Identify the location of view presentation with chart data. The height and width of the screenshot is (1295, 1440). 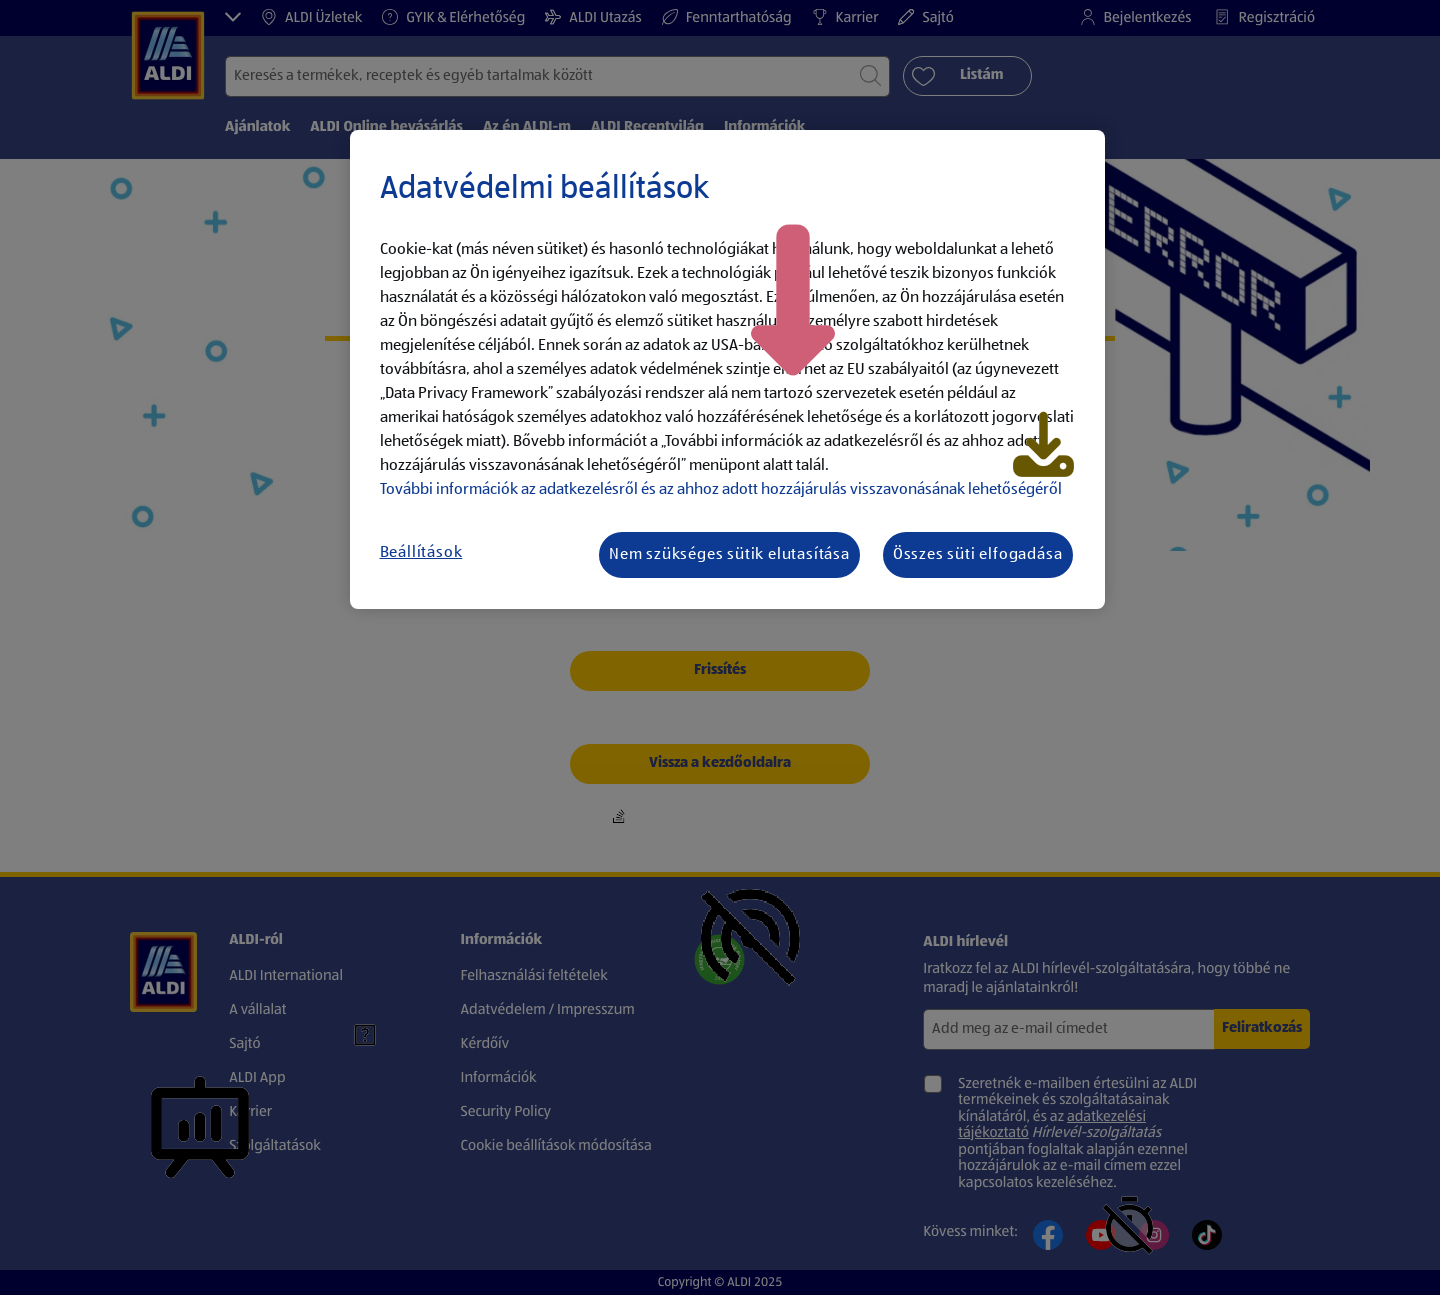
(200, 1129).